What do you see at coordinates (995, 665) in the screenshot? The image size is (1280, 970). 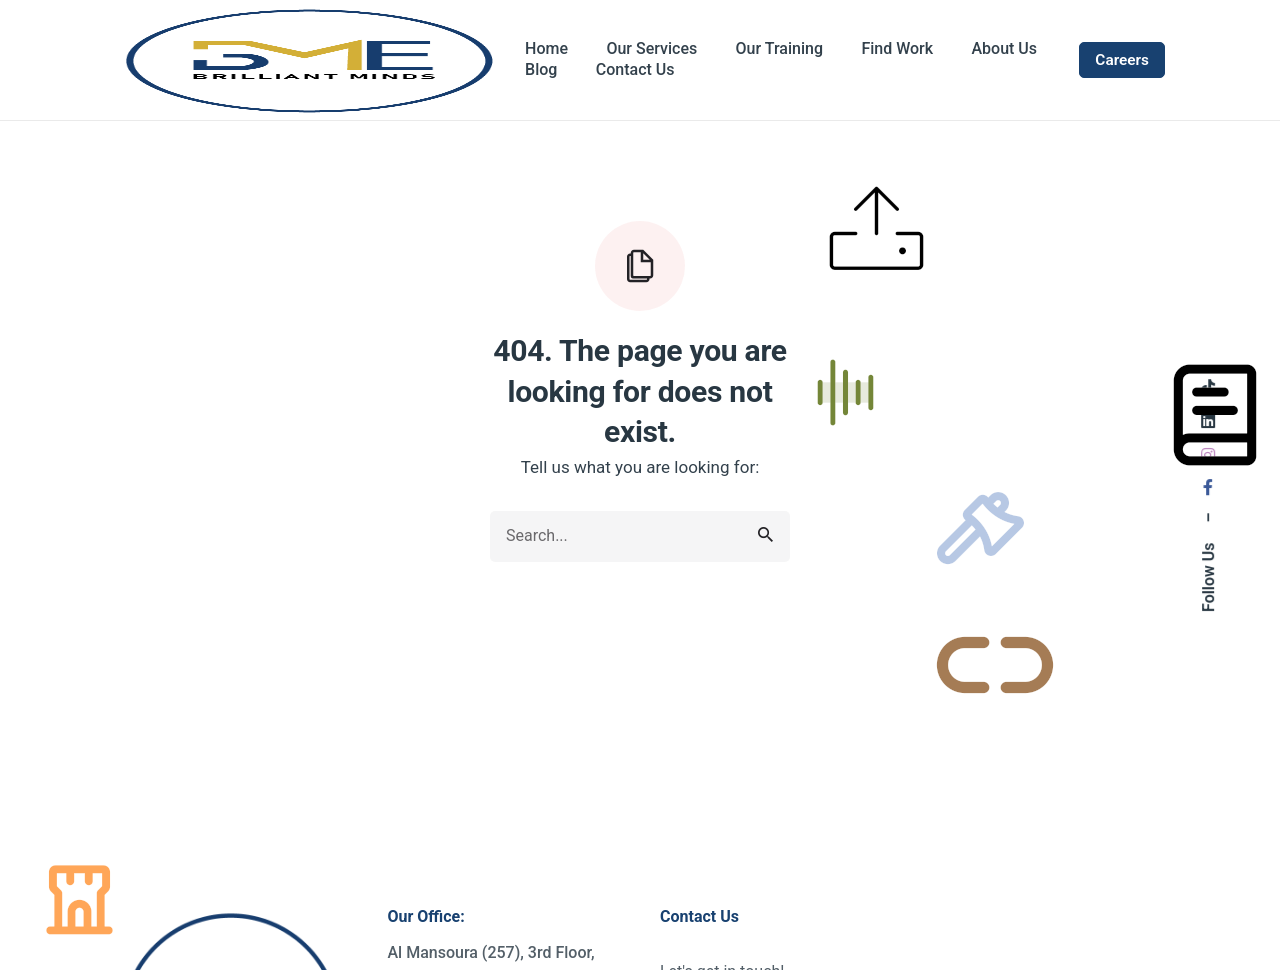 I see `unlink or disconnect a shared item` at bounding box center [995, 665].